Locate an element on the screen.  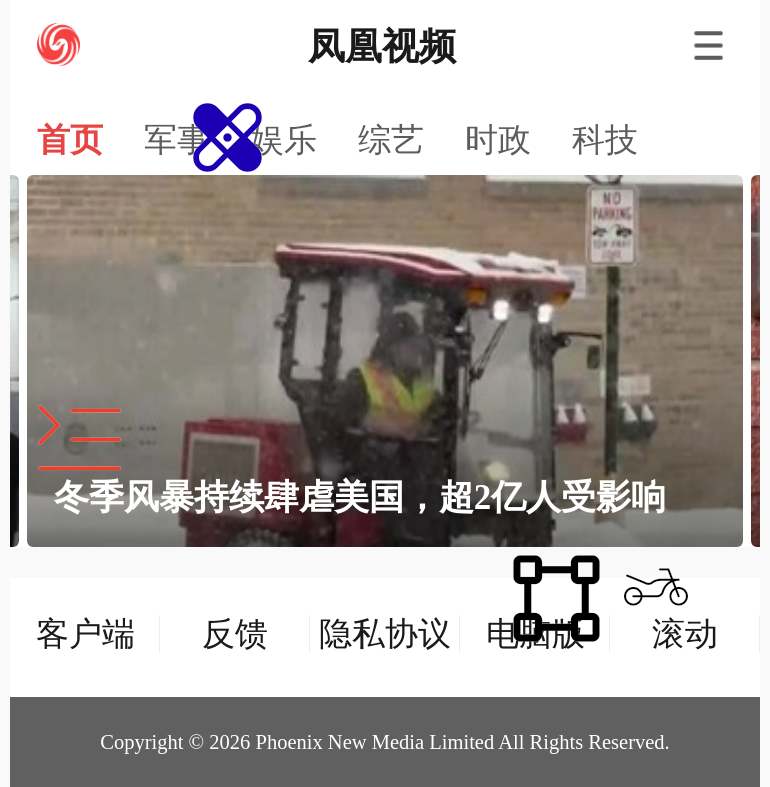
increase text indentation is located at coordinates (79, 439).